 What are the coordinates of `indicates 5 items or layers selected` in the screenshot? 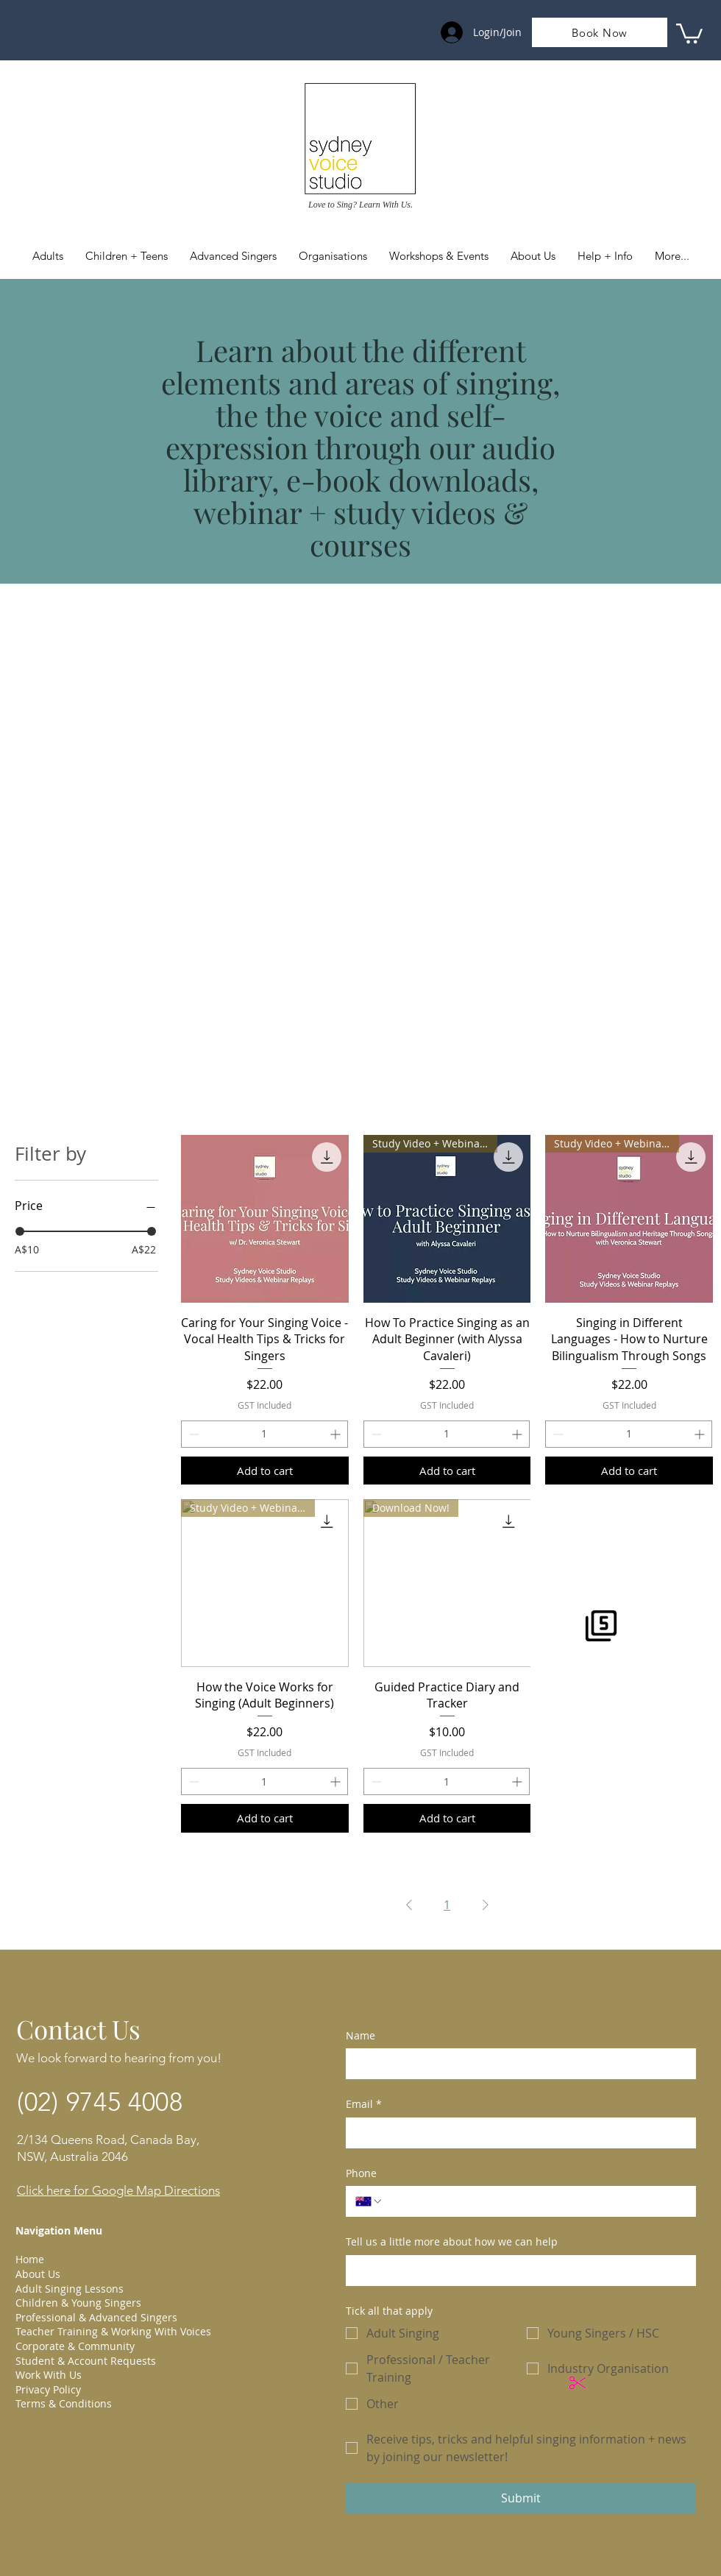 It's located at (601, 1626).